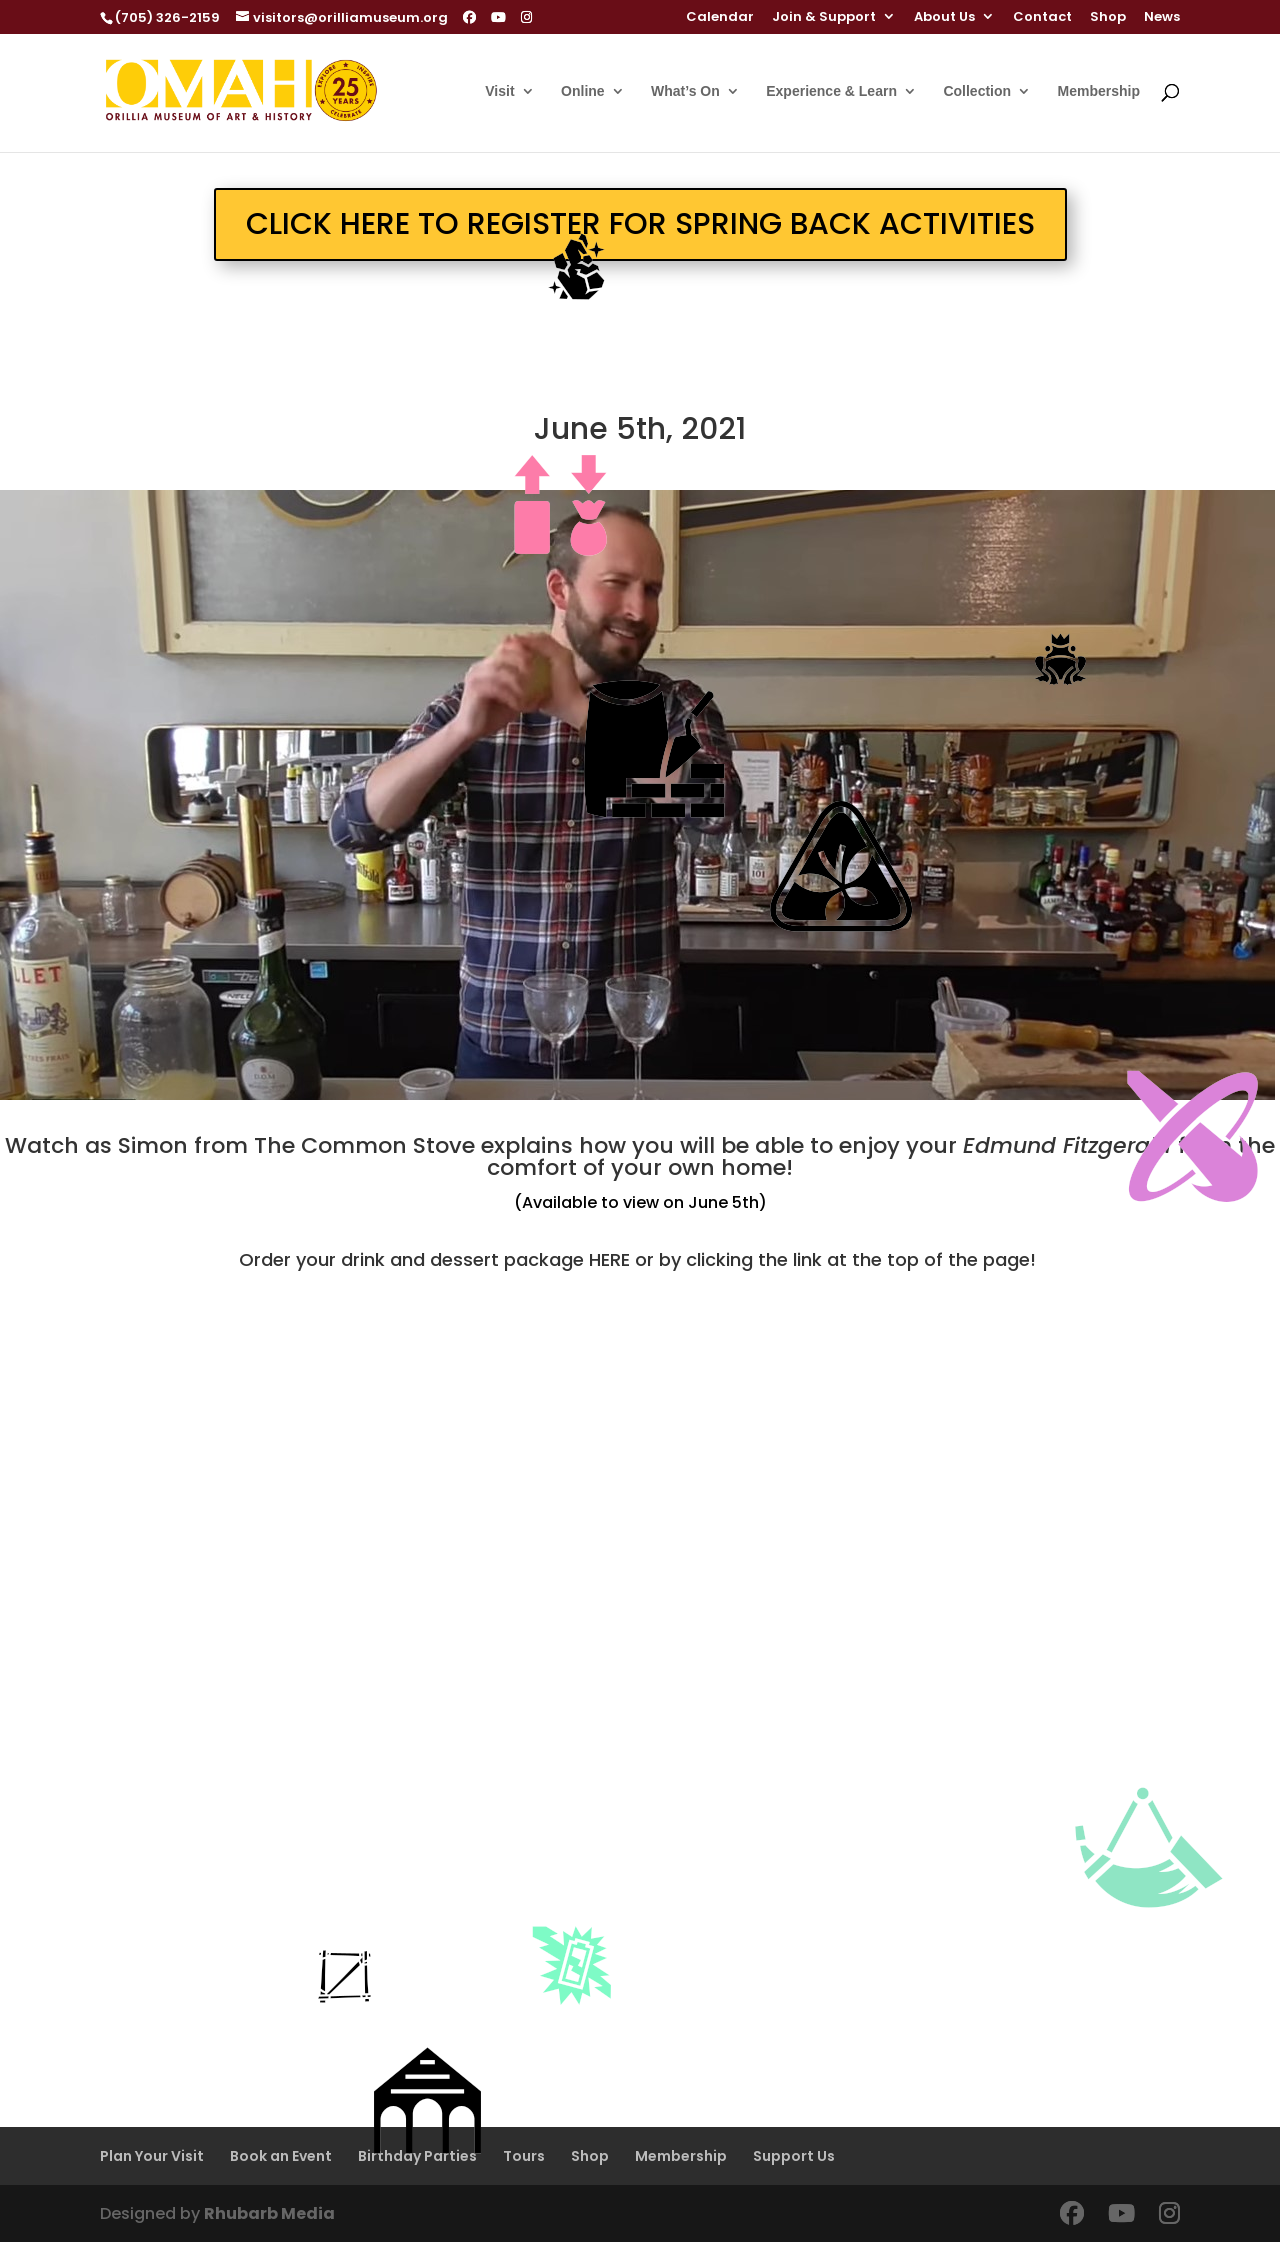 The height and width of the screenshot is (2242, 1280). What do you see at coordinates (427, 2100) in the screenshot?
I see `access the marketplace or bazaar` at bounding box center [427, 2100].